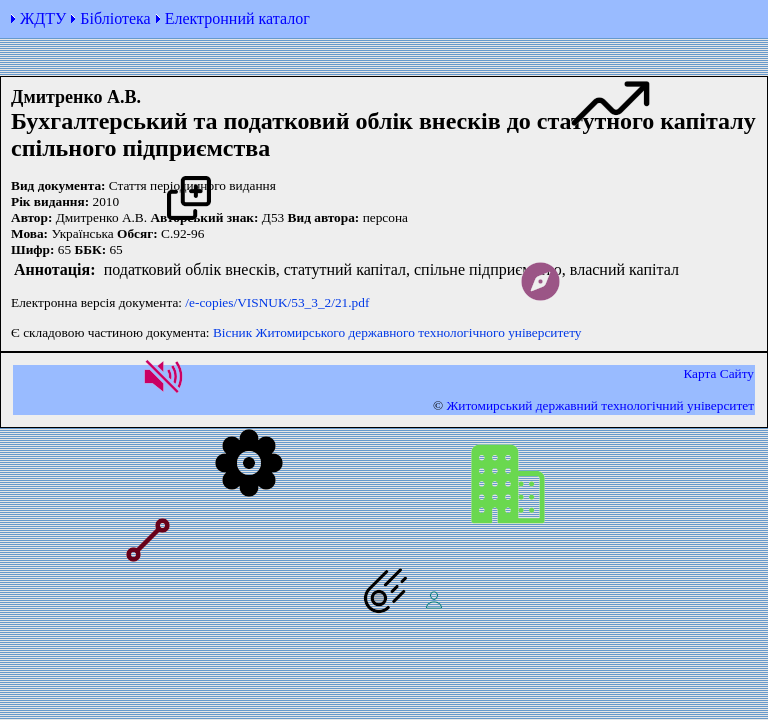 The height and width of the screenshot is (720, 768). I want to click on mute audio or sound output, so click(163, 376).